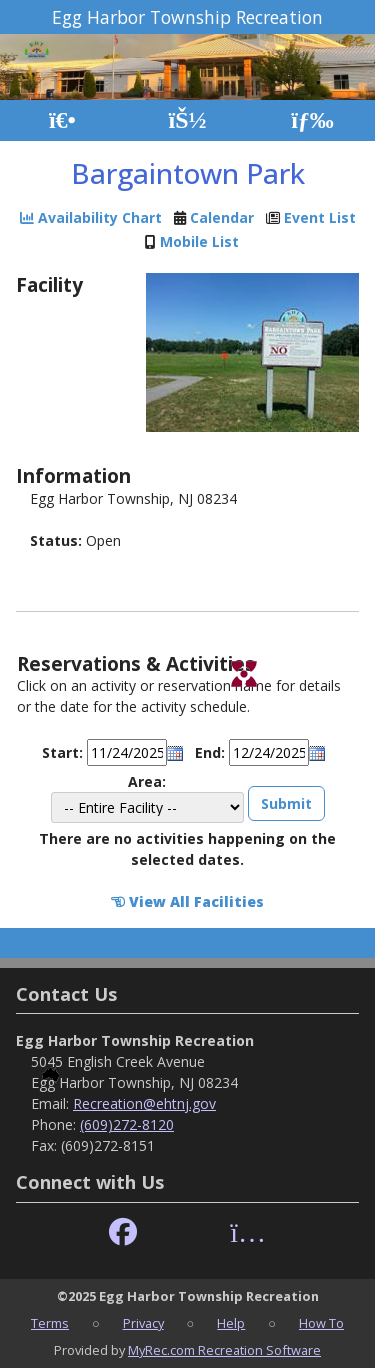 Image resolution: width=375 pixels, height=1368 pixels. Describe the element at coordinates (50, 1075) in the screenshot. I see `select australia as your region` at that location.